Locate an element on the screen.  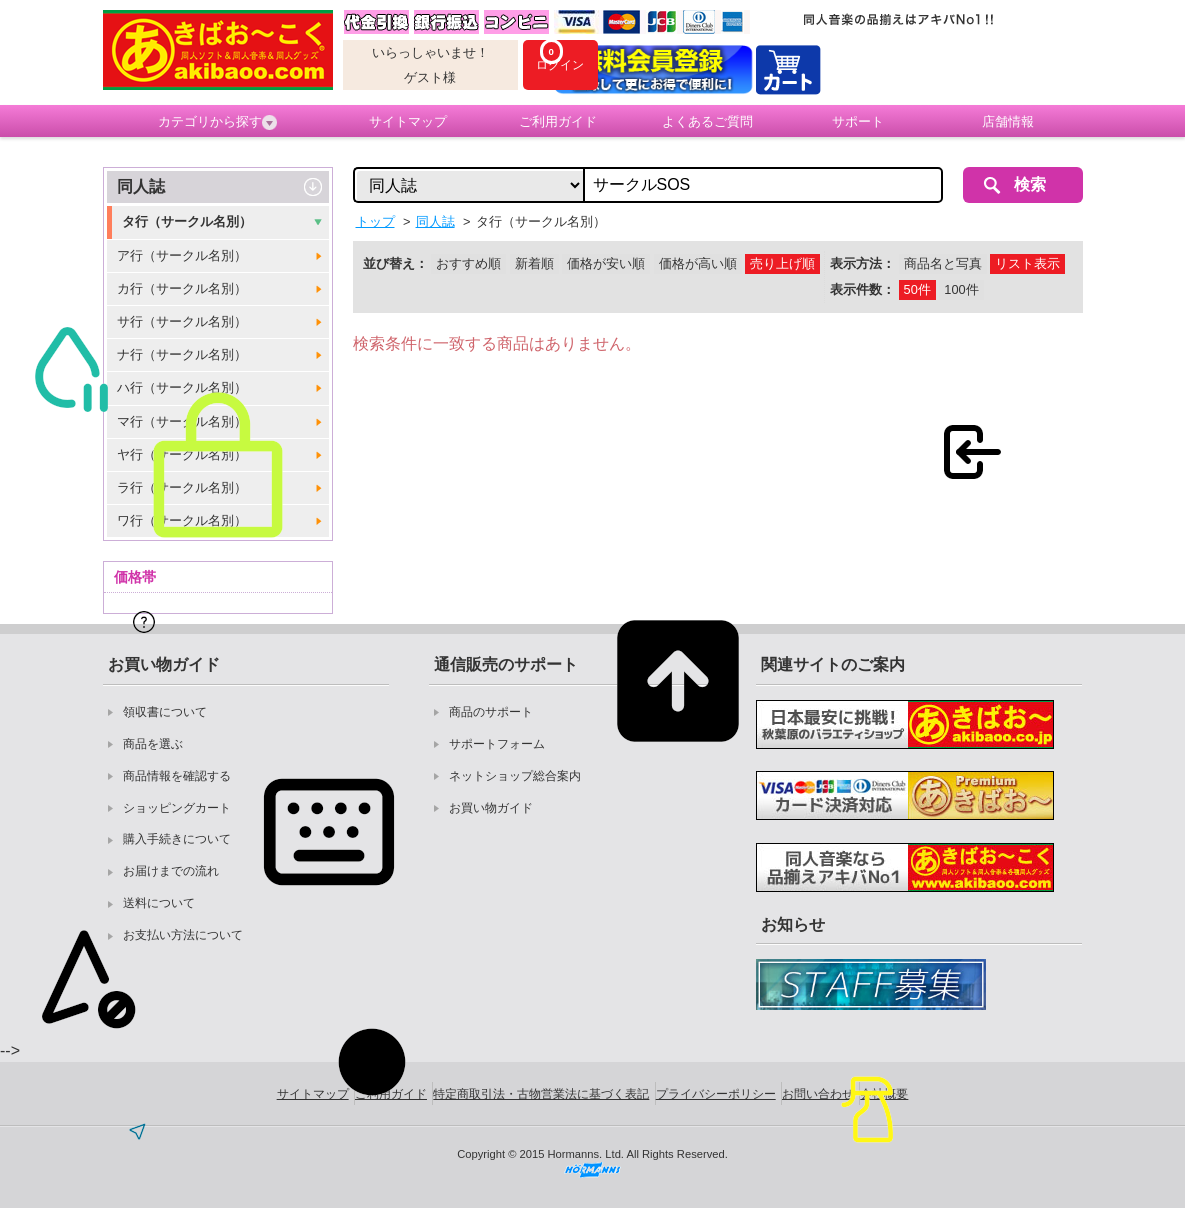
cancel current navigation route is located at coordinates (84, 977).